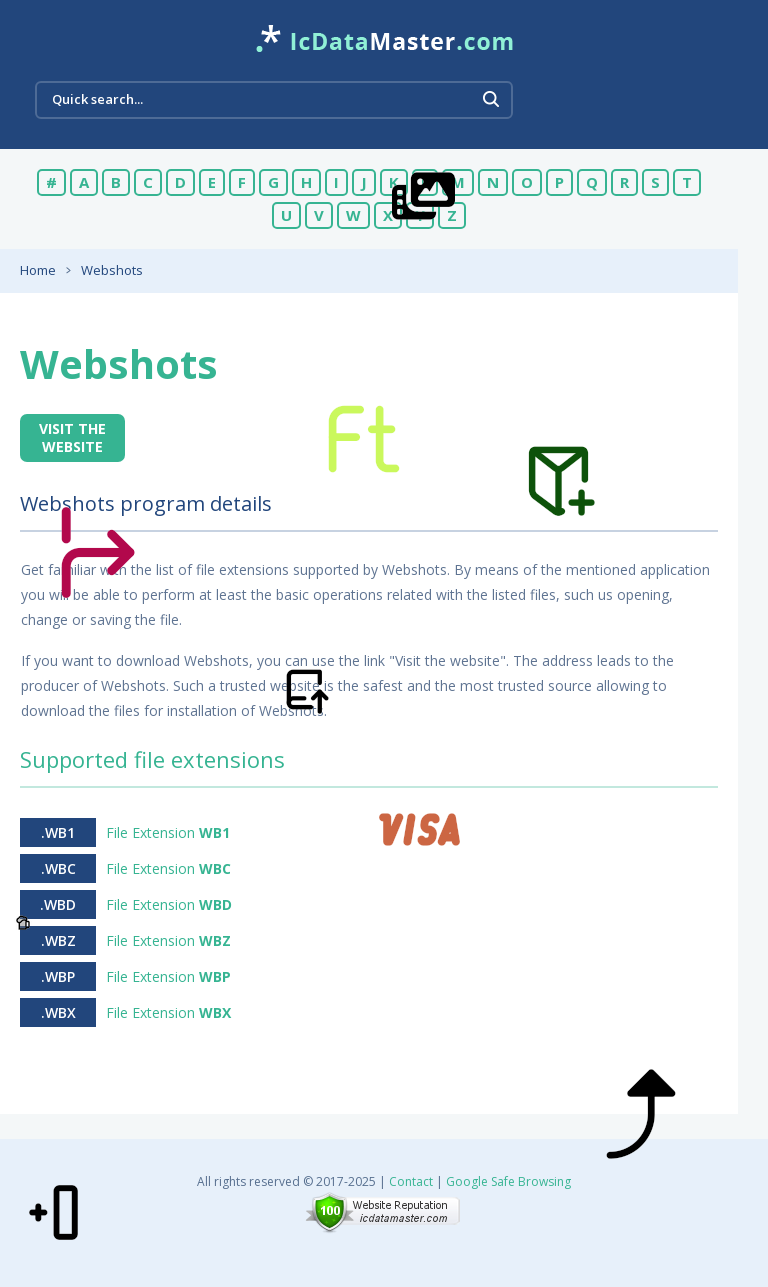  I want to click on add a new 3D object or prism shape, so click(558, 479).